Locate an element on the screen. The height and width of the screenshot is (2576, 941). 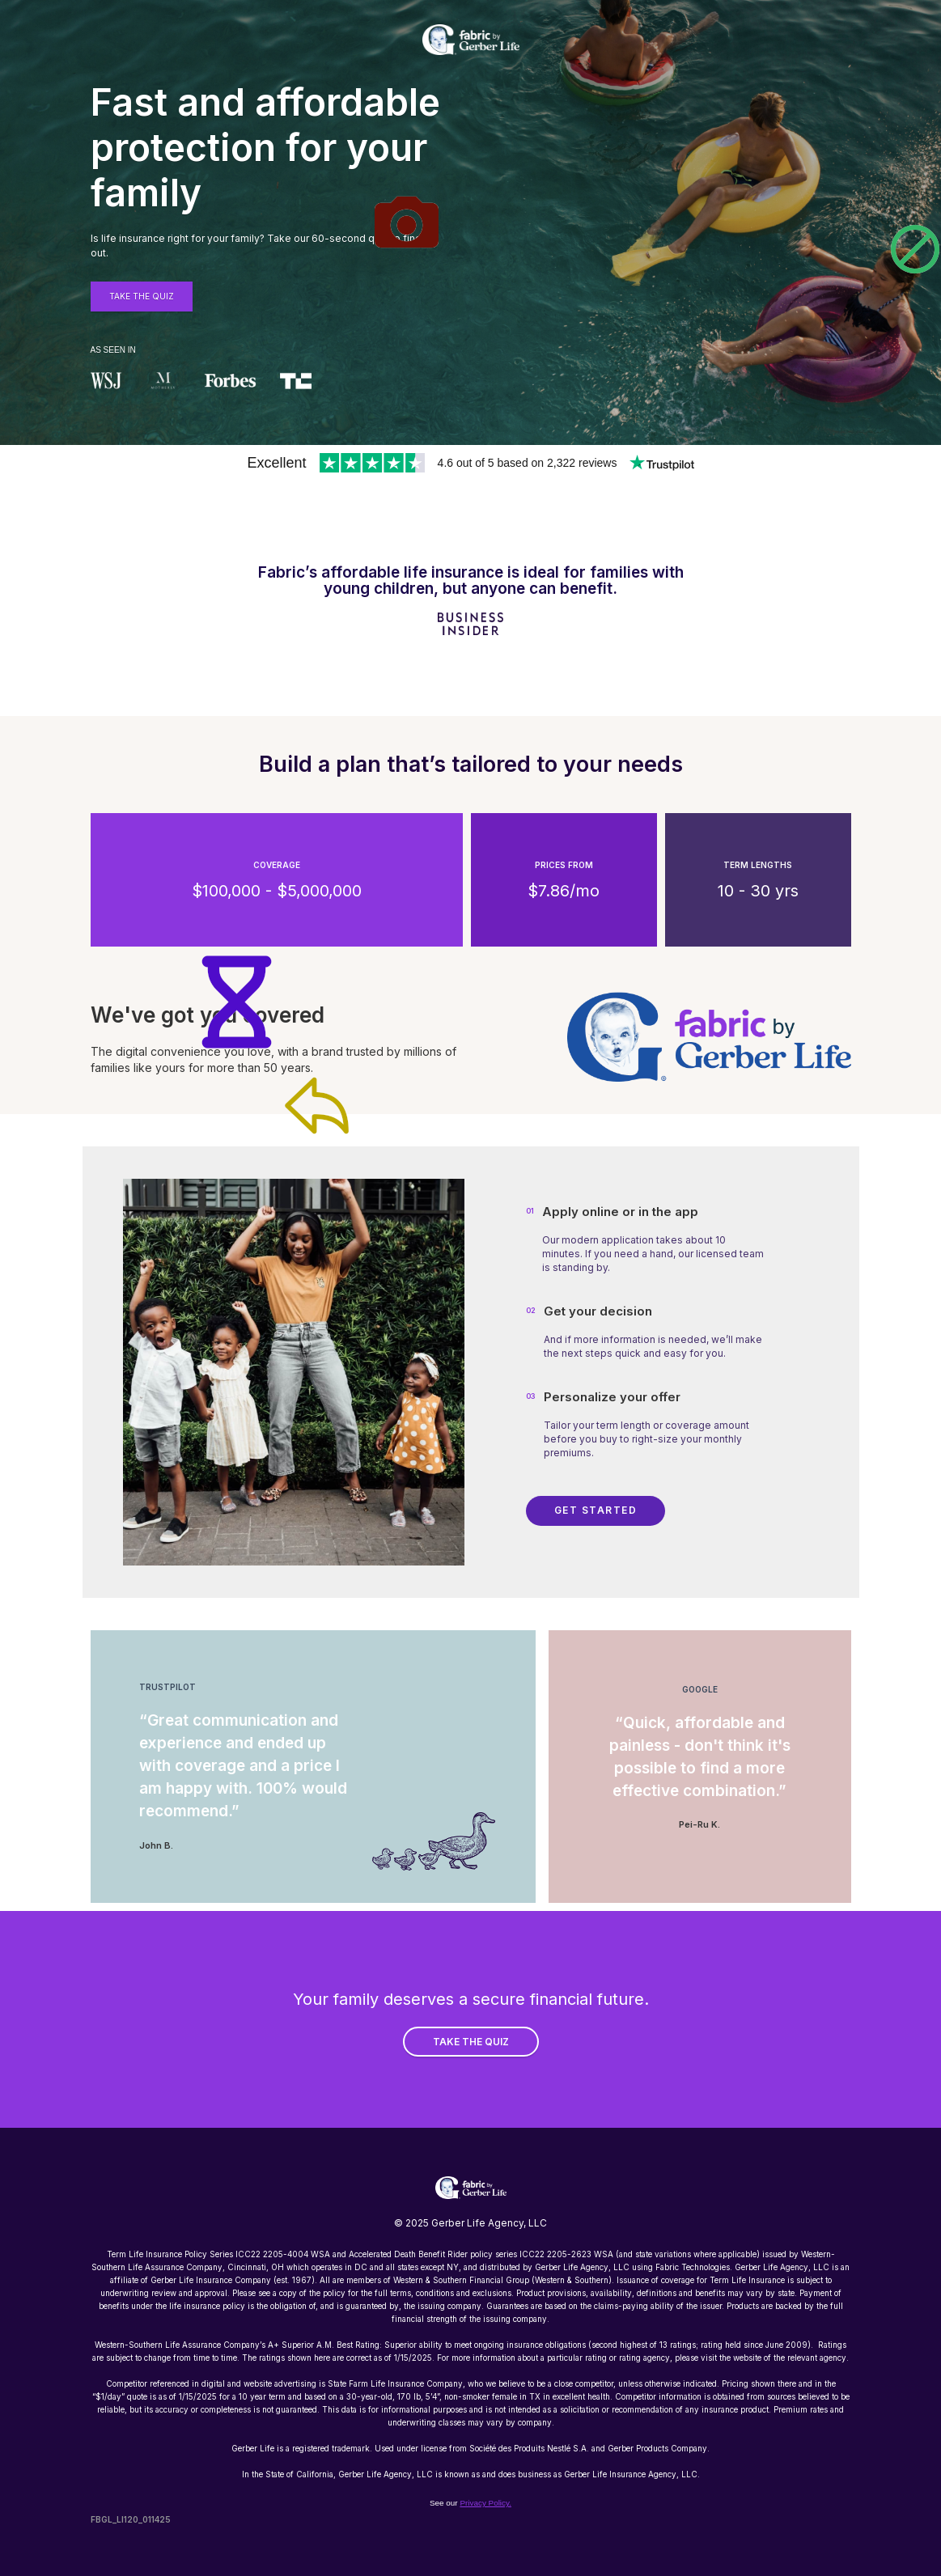
block or ban a user is located at coordinates (915, 249).